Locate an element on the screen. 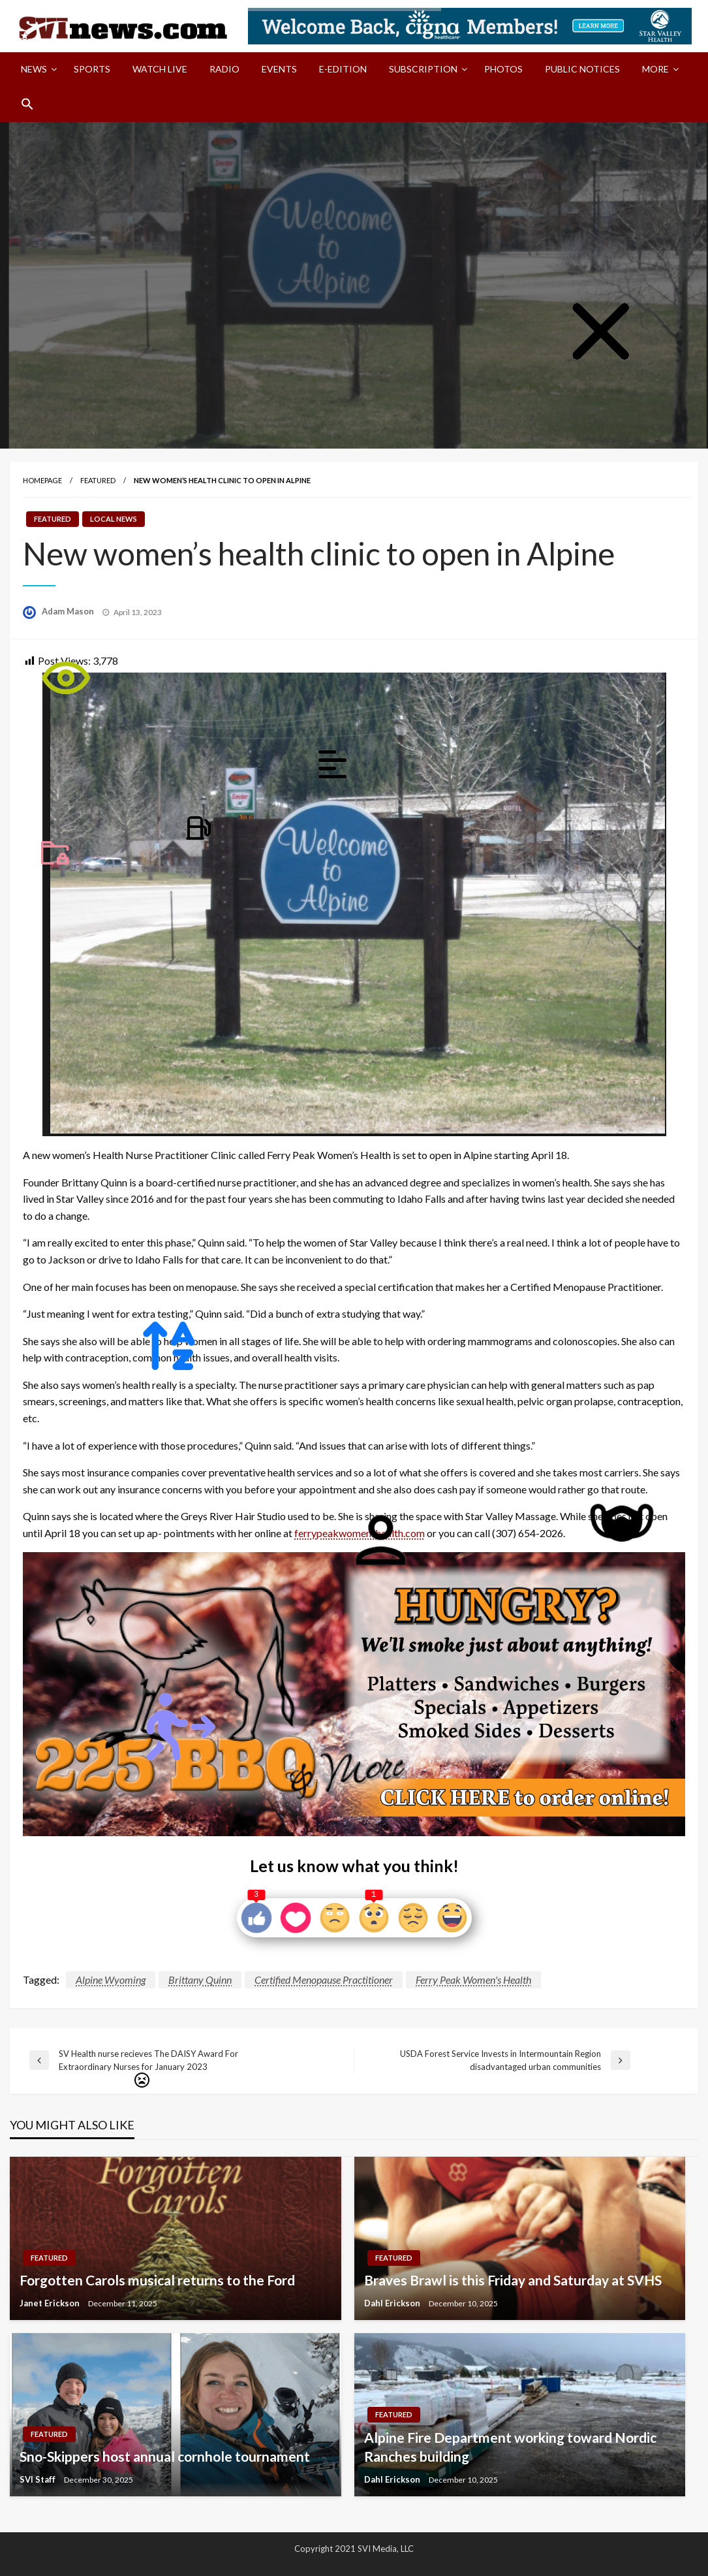  view your profile is located at coordinates (380, 1540).